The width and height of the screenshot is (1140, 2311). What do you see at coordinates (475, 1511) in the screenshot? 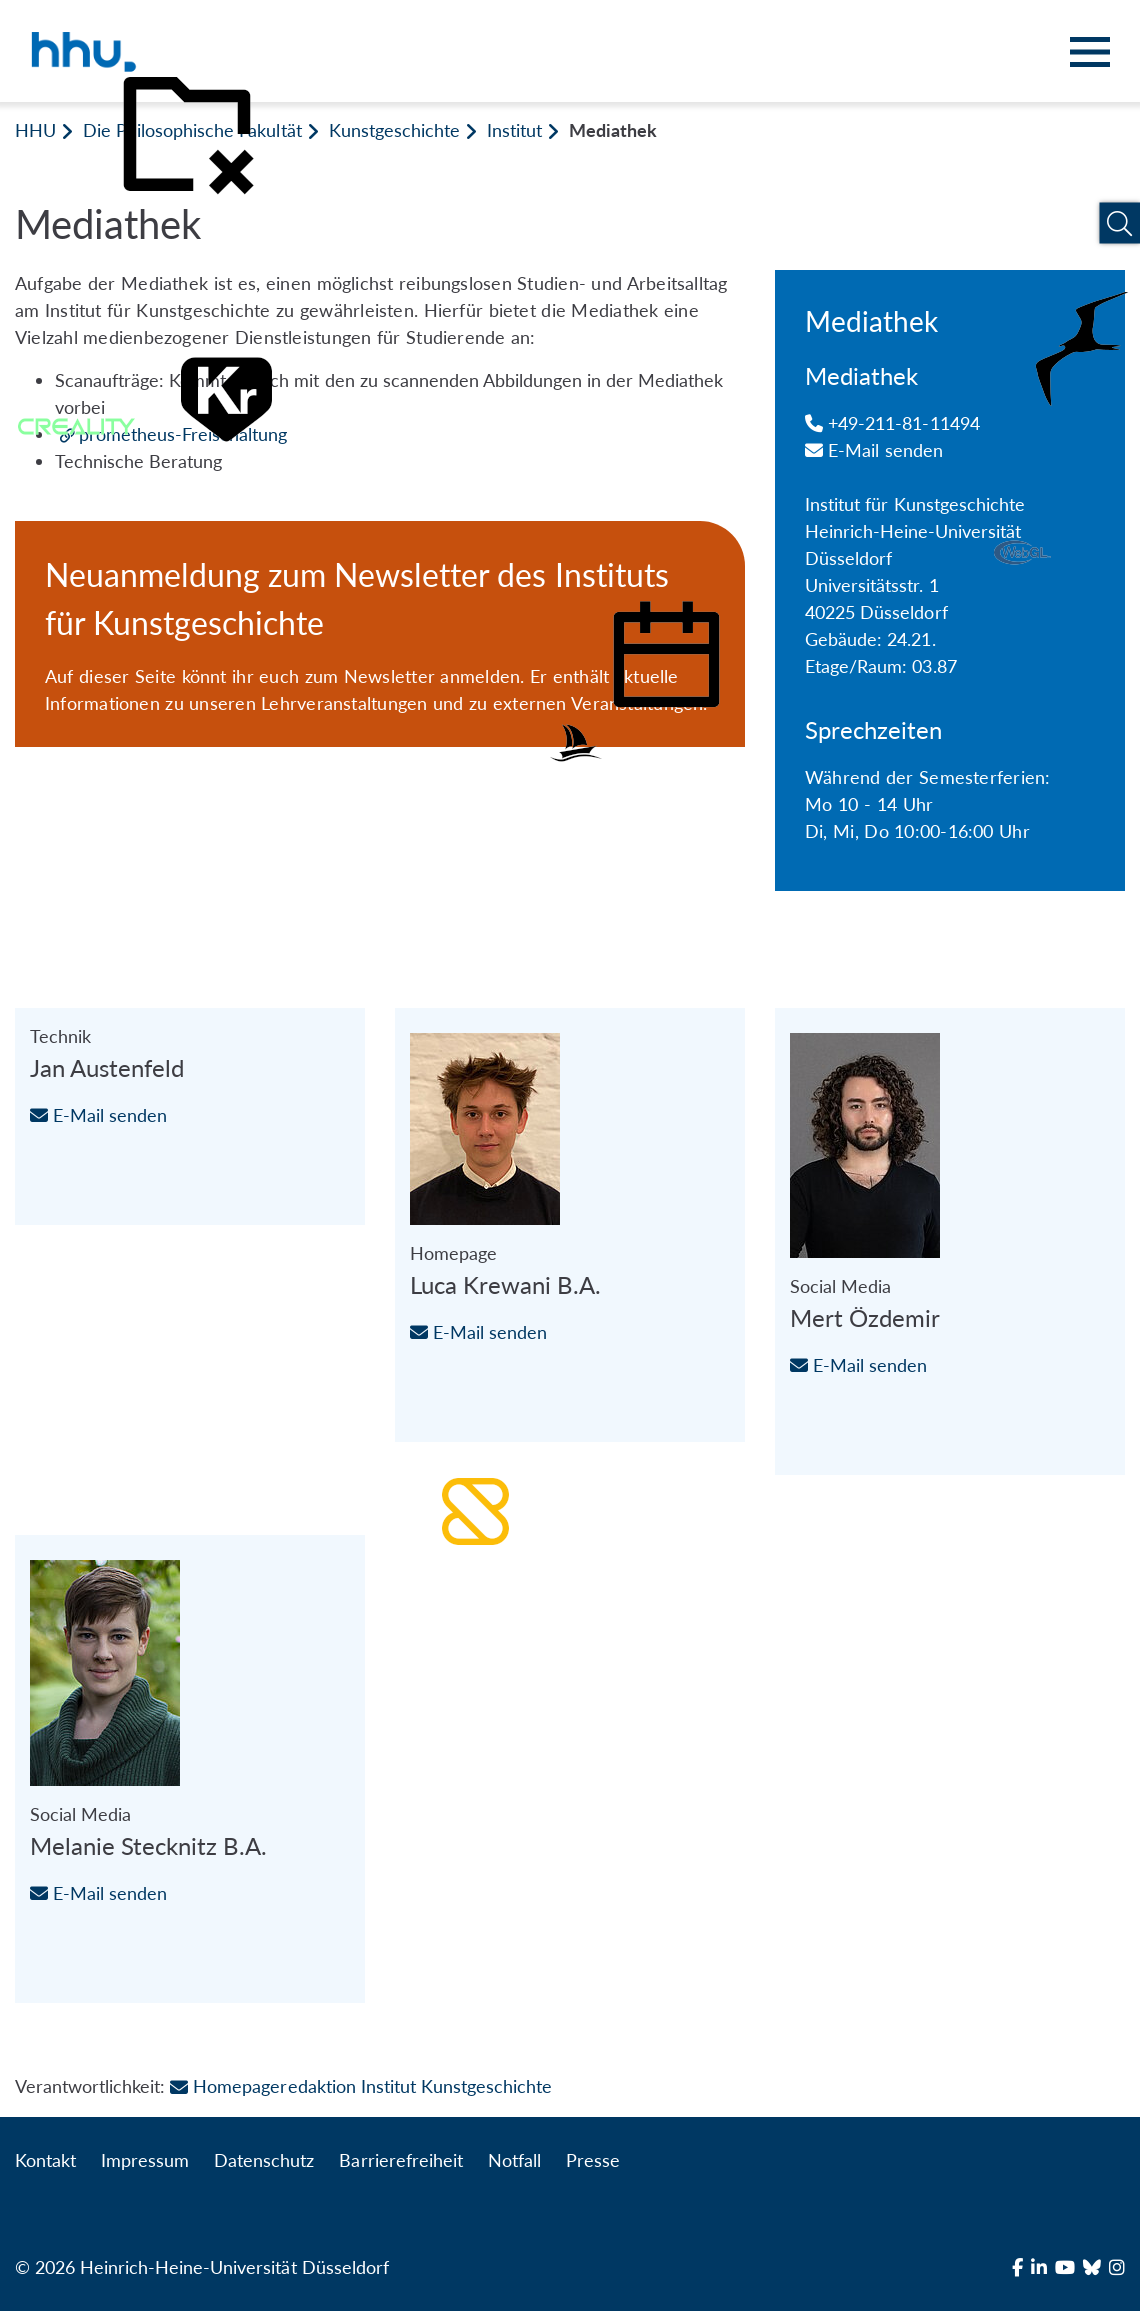
I see `open the Shortcut project management app` at bounding box center [475, 1511].